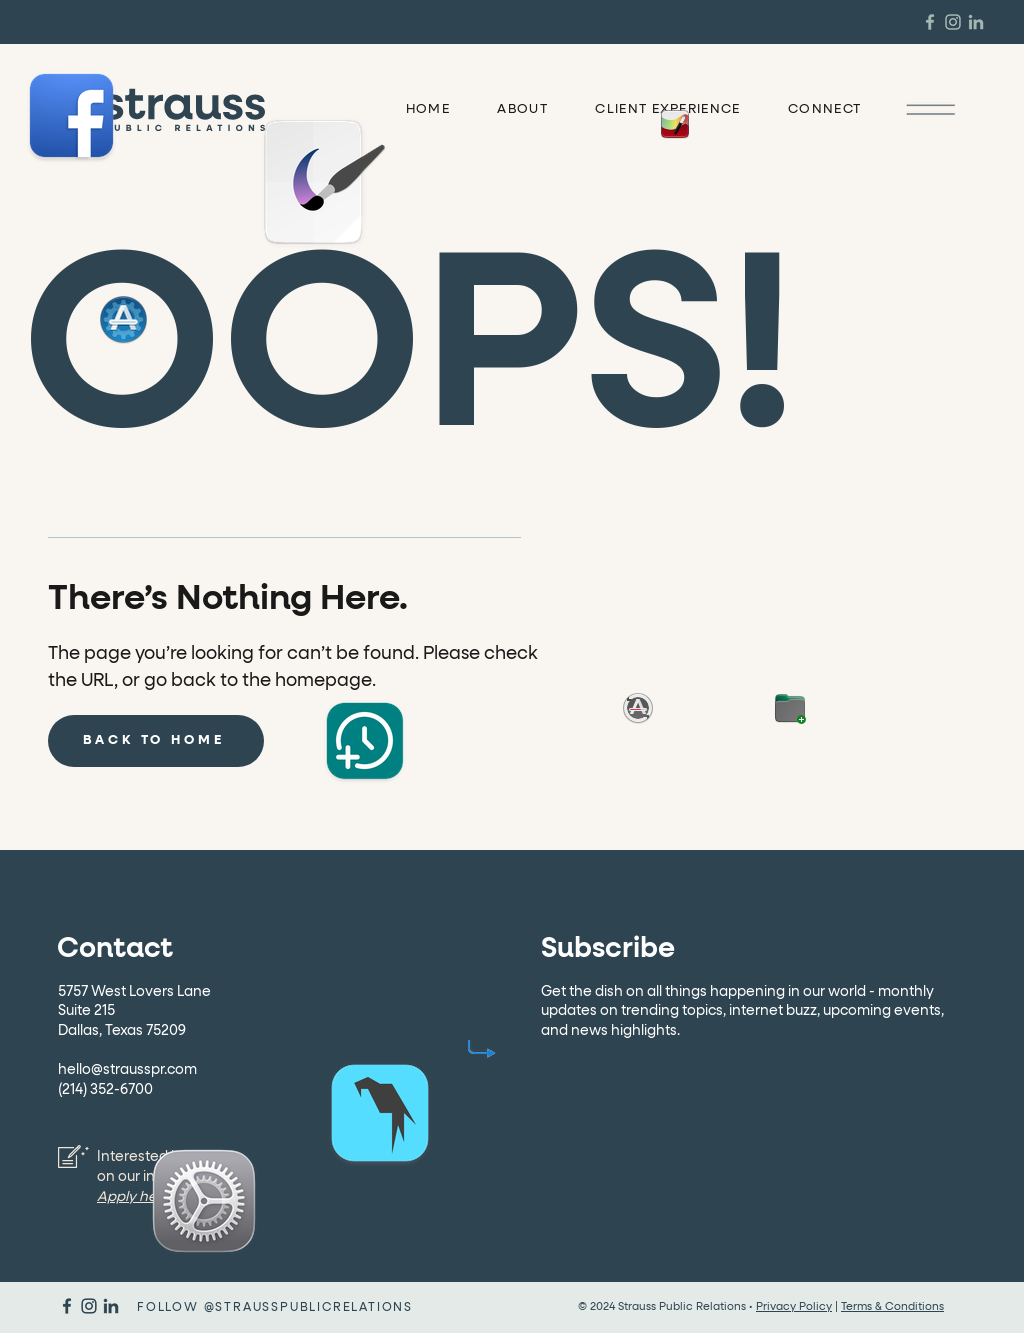  I want to click on create a new application or software project, so click(325, 182).